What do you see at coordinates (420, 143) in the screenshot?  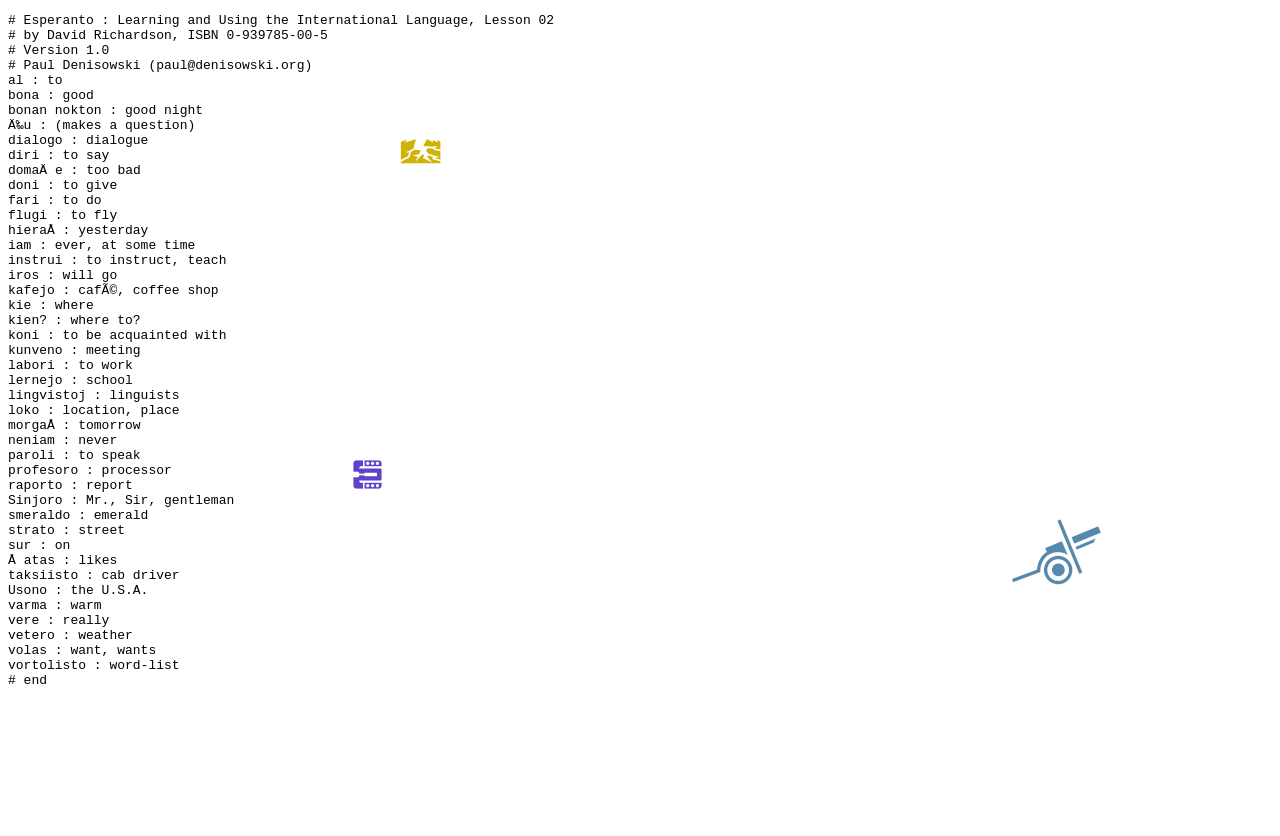 I see `trigger an earthquake or ground attack ability` at bounding box center [420, 143].